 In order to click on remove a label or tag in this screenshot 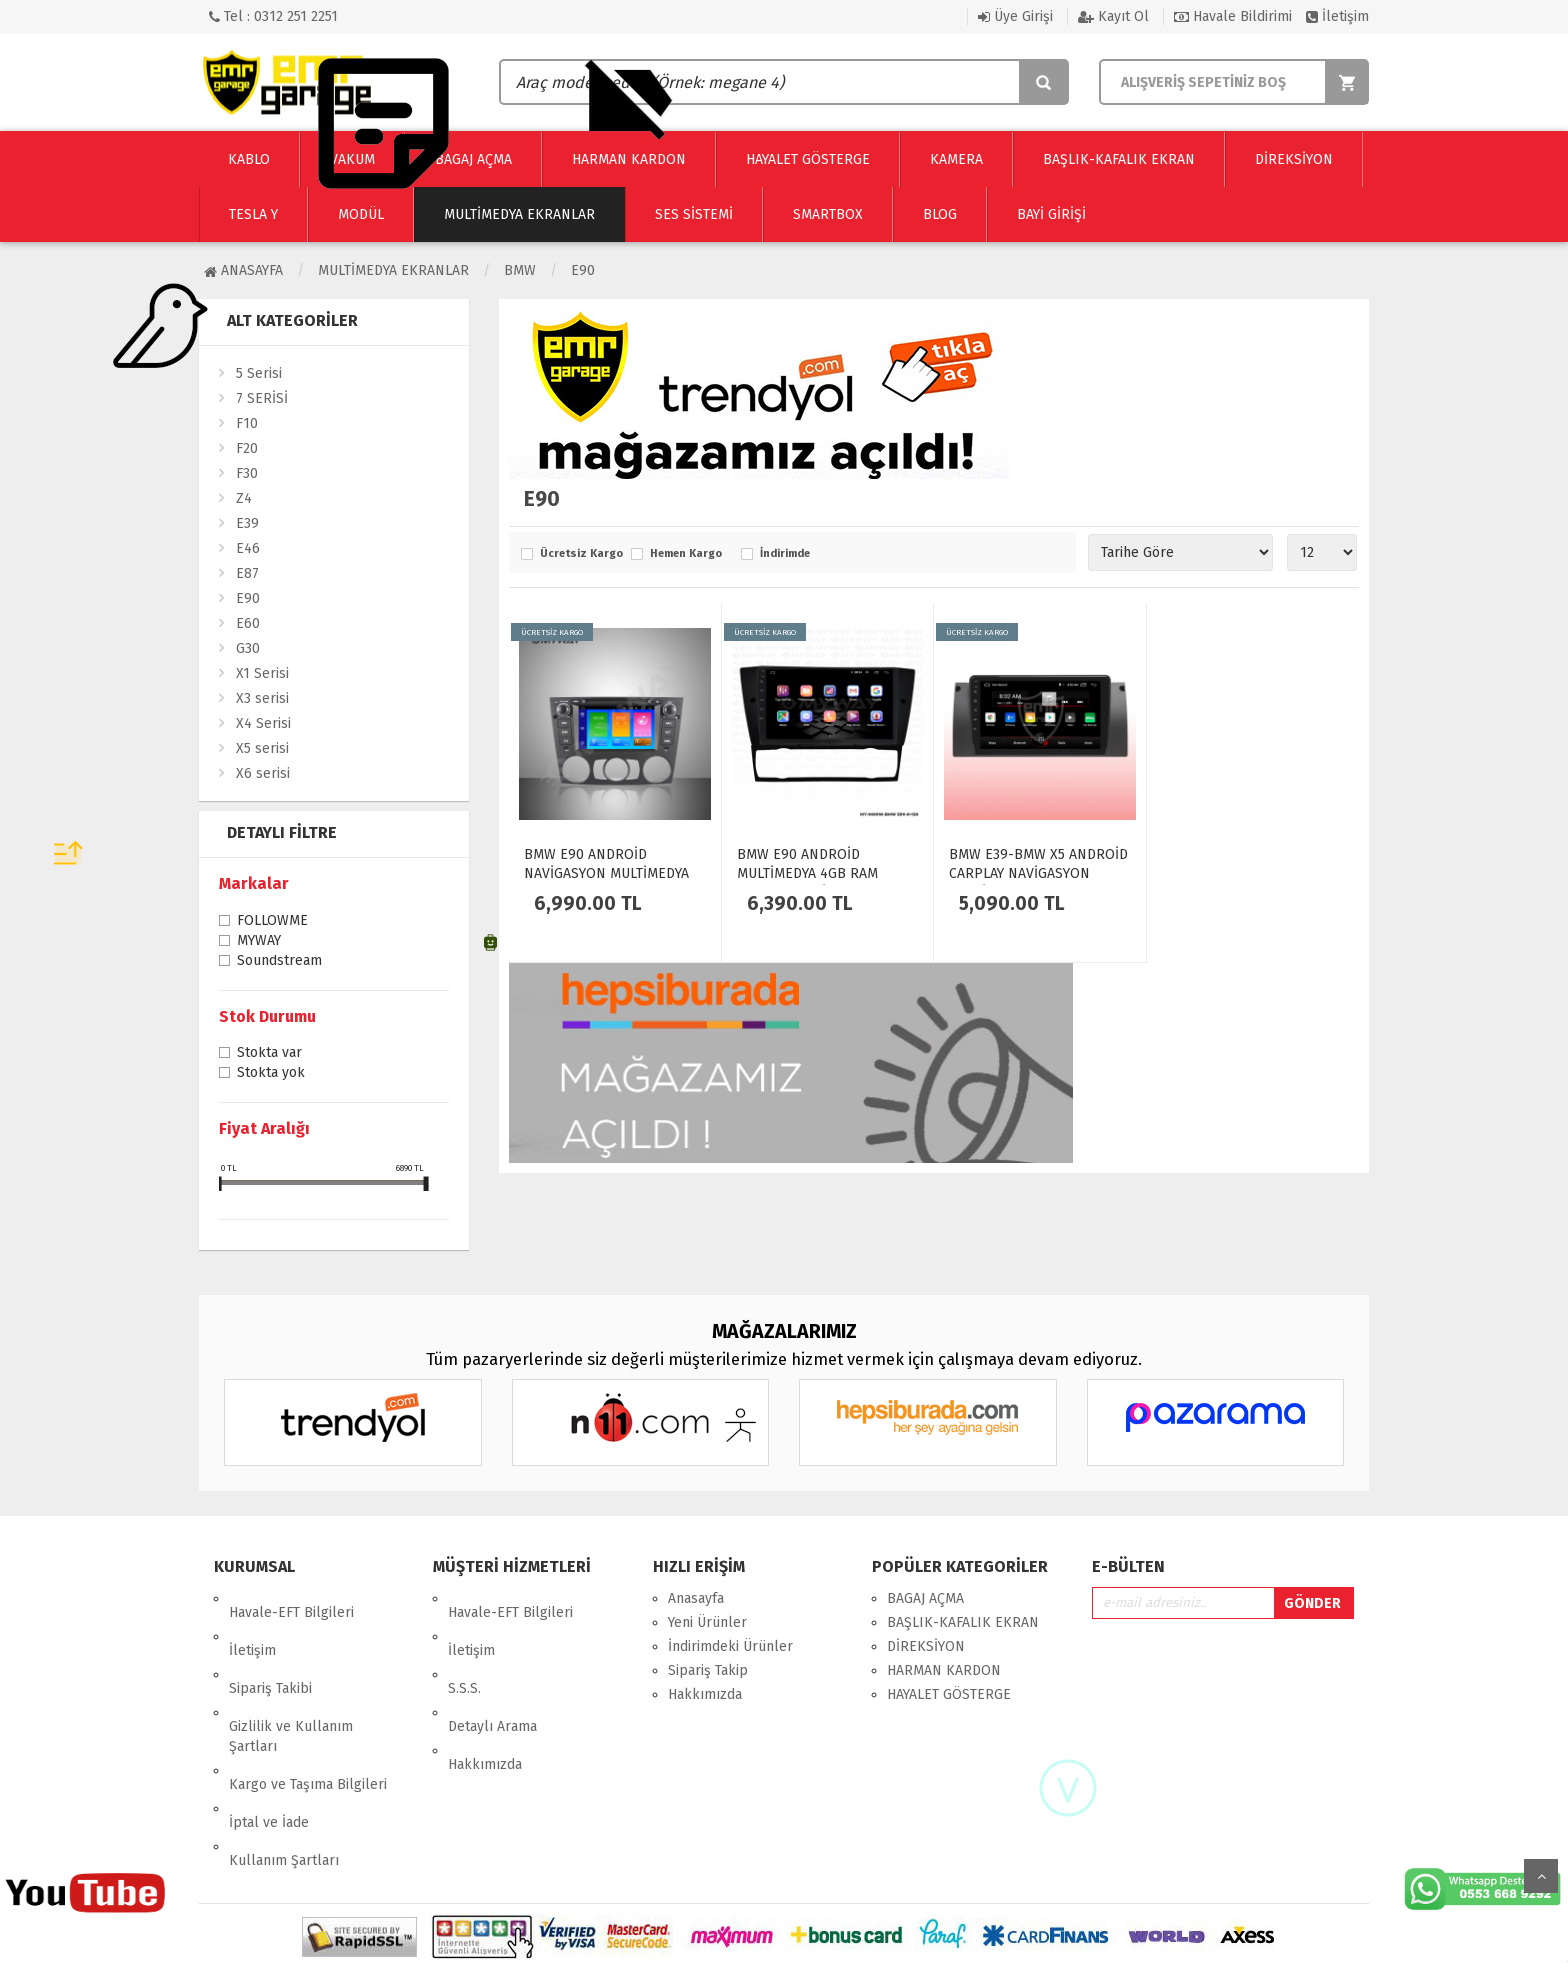, I will do `click(628, 100)`.